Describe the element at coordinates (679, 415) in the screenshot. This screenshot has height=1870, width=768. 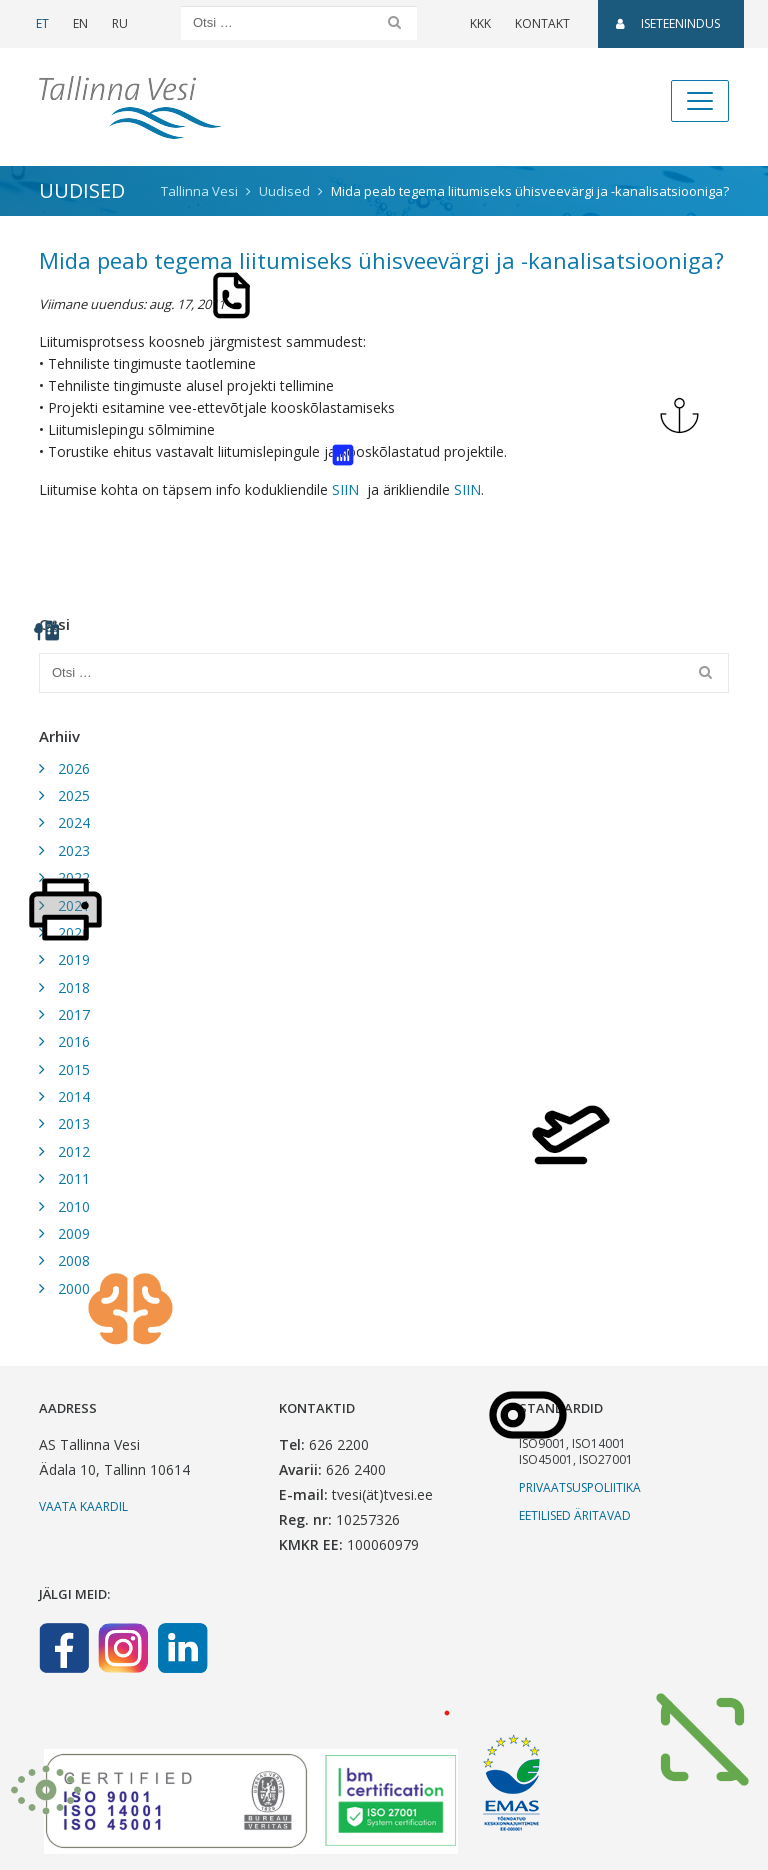
I see `anchor point or fixed position marker` at that location.